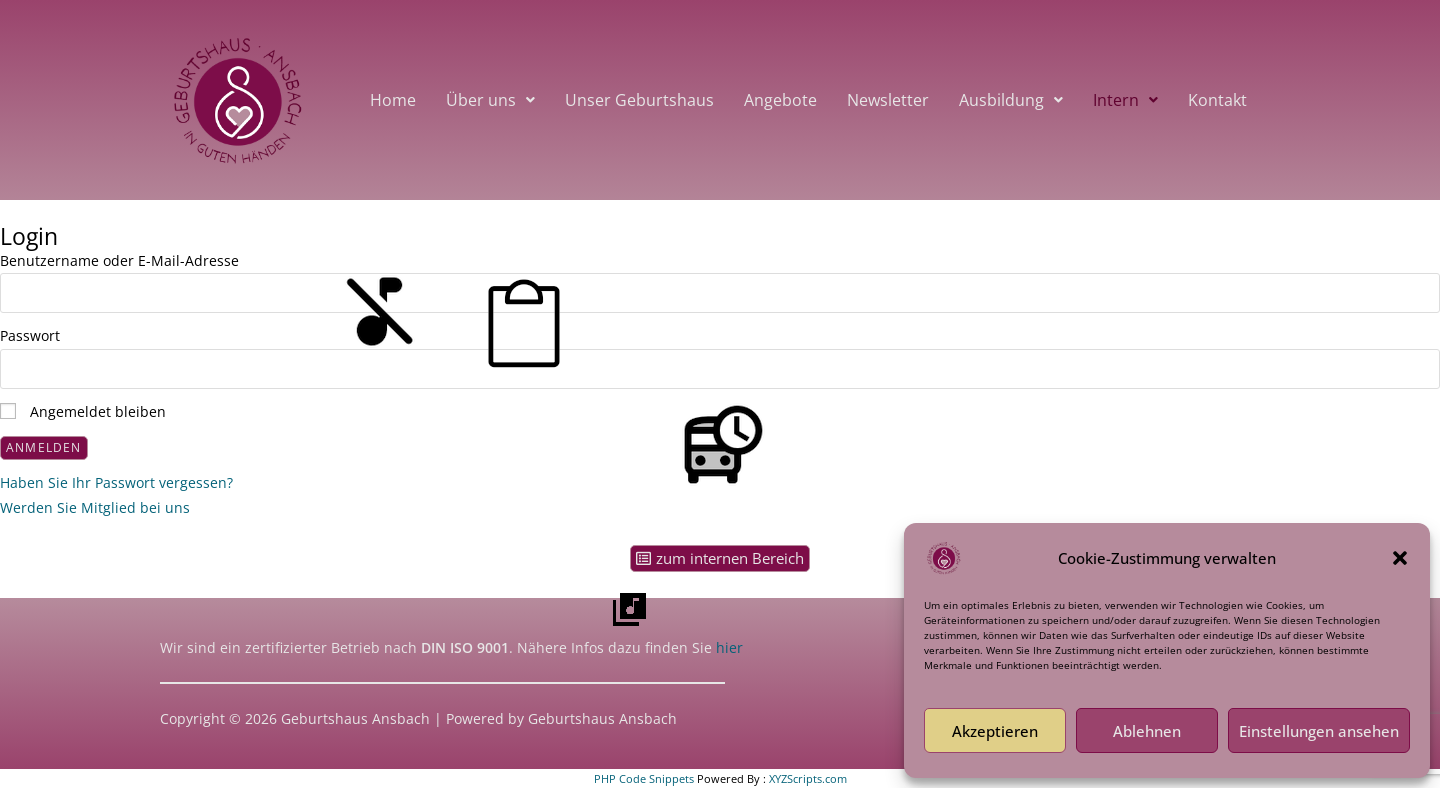  What do you see at coordinates (524, 325) in the screenshot?
I see `copy to clipboard` at bounding box center [524, 325].